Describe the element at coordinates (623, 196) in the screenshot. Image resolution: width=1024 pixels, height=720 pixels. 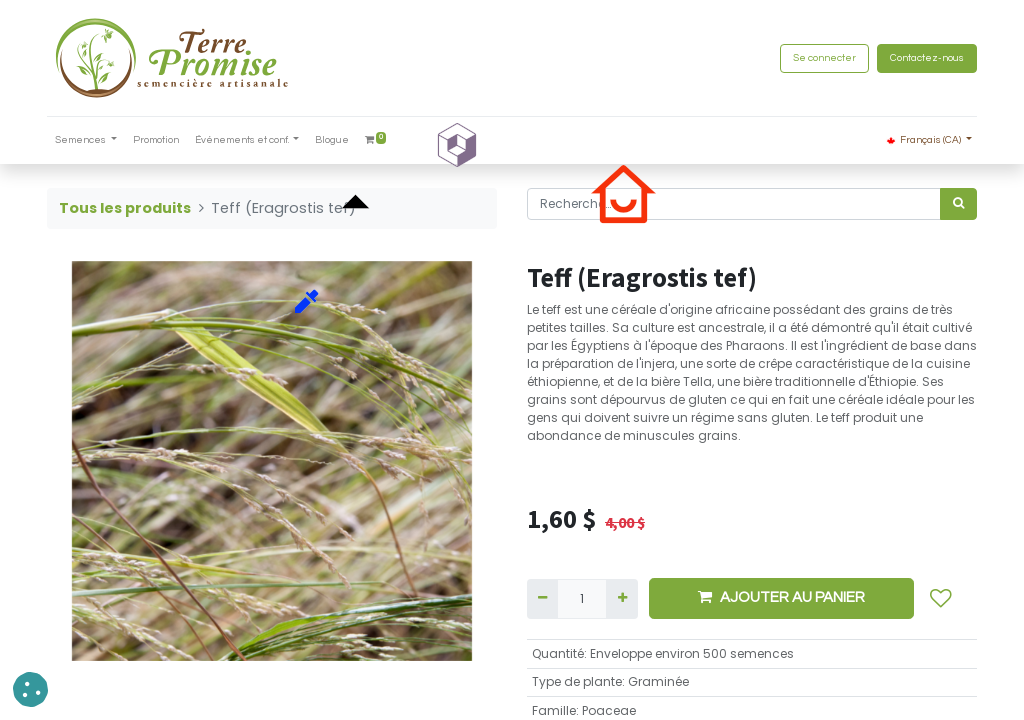
I see `go to home screen` at that location.